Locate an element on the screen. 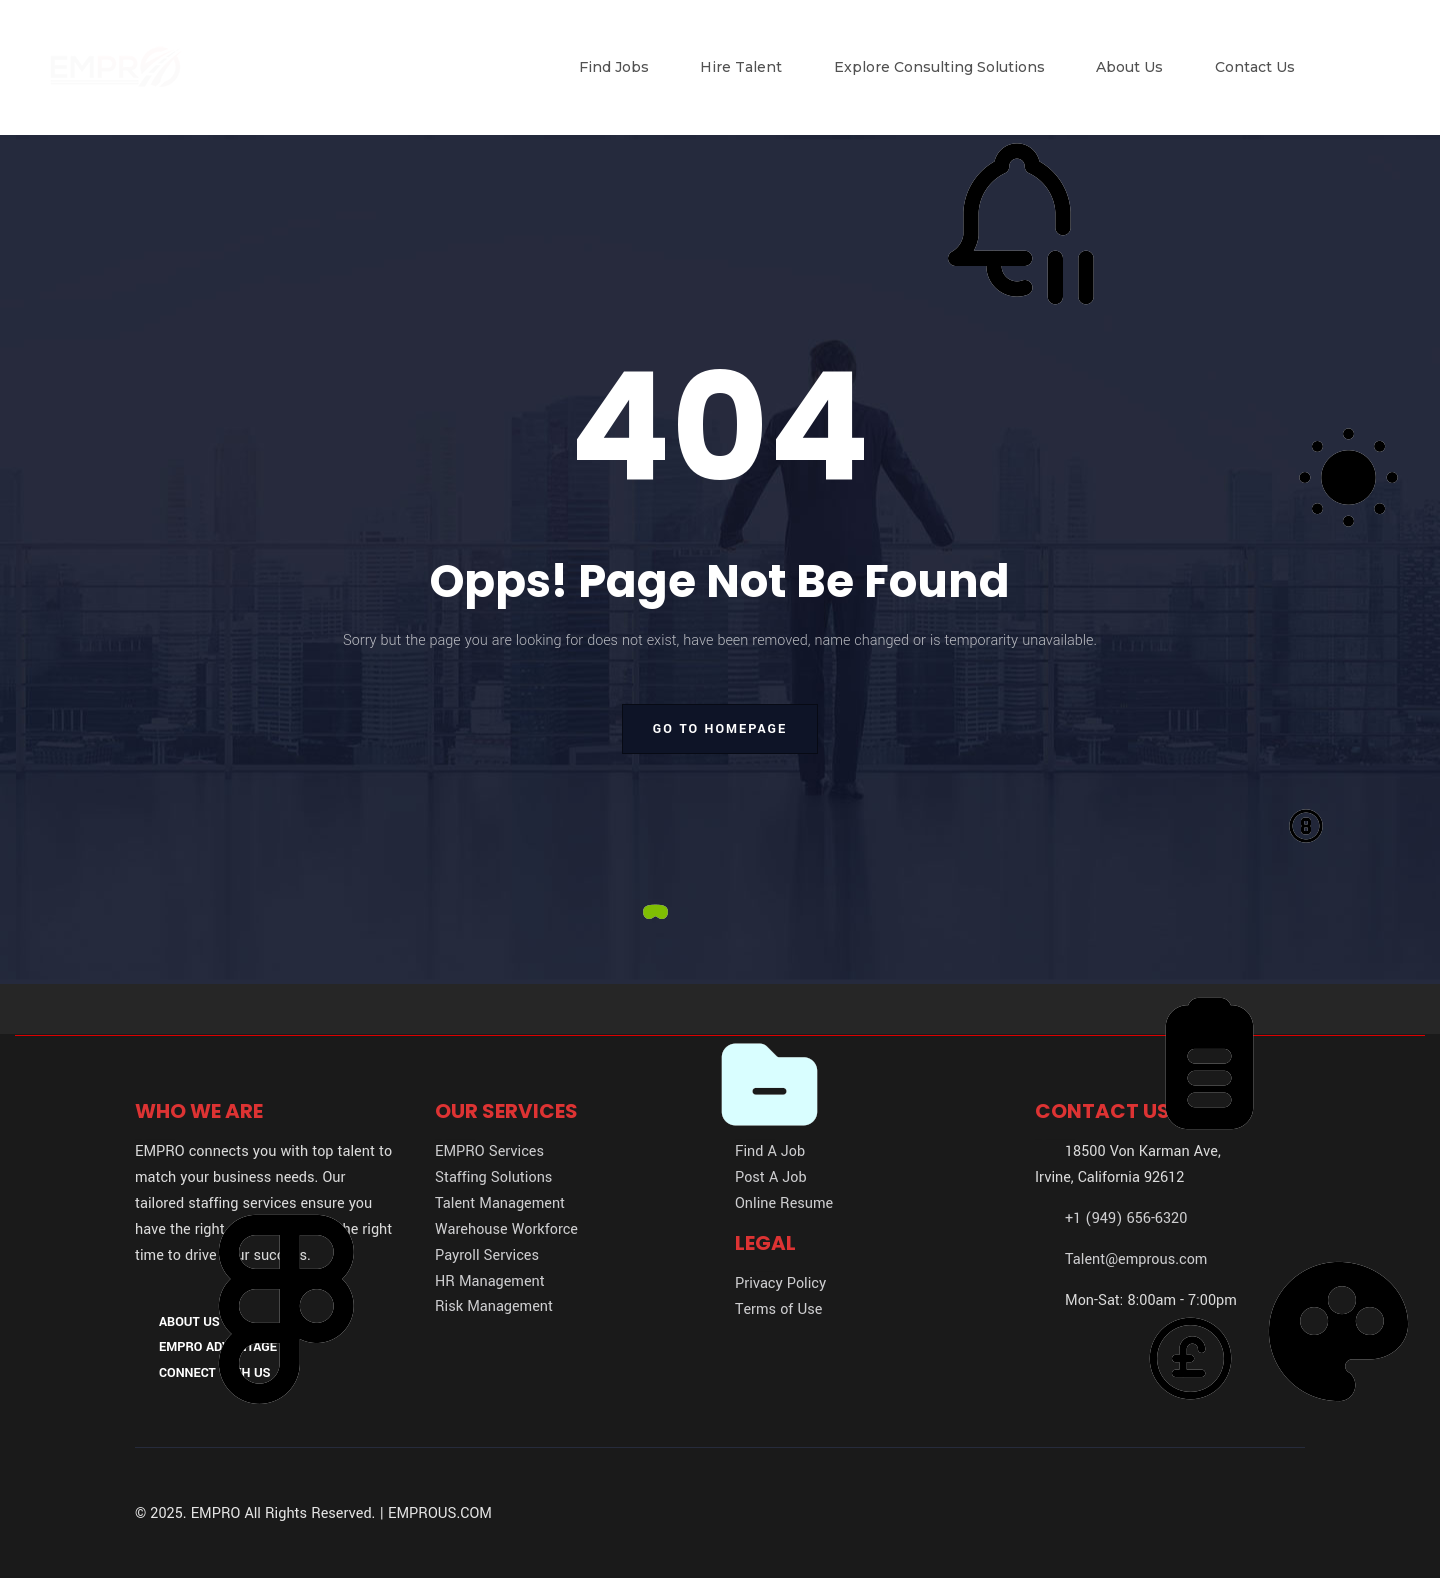 The image size is (1440, 1578). open color or theme customization options is located at coordinates (1338, 1331).